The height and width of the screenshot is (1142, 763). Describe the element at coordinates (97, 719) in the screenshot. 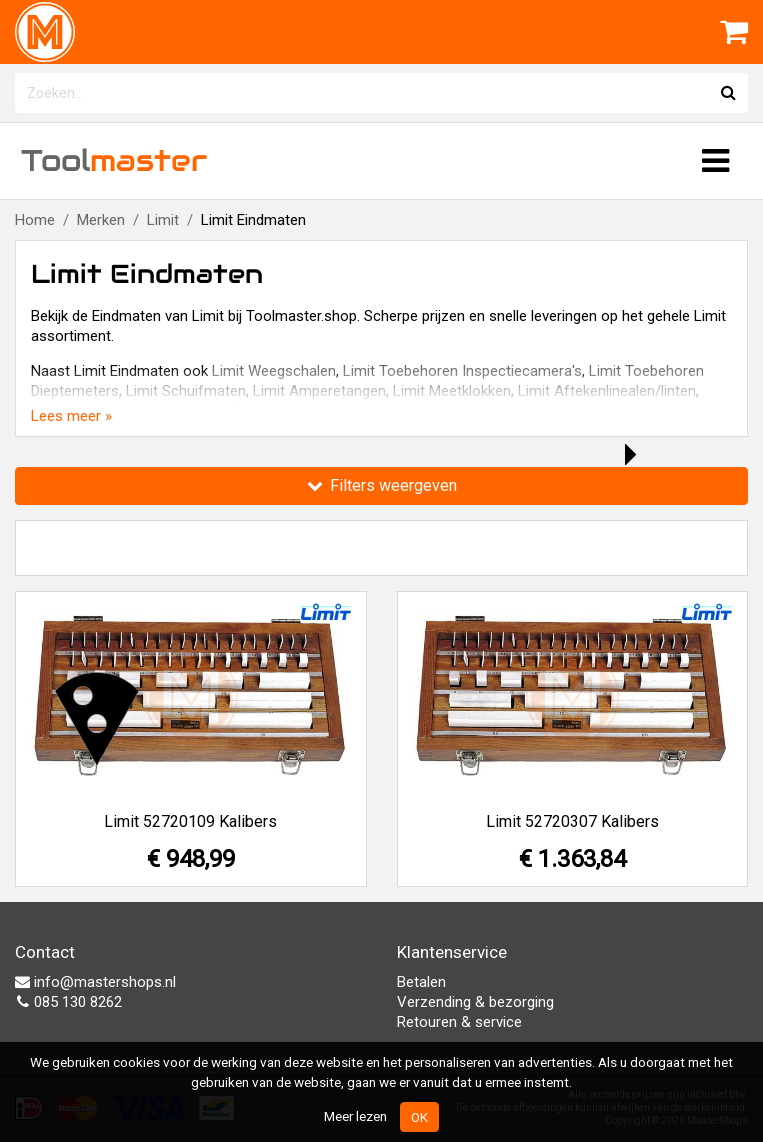

I see `find nearby pizza restaurants` at that location.